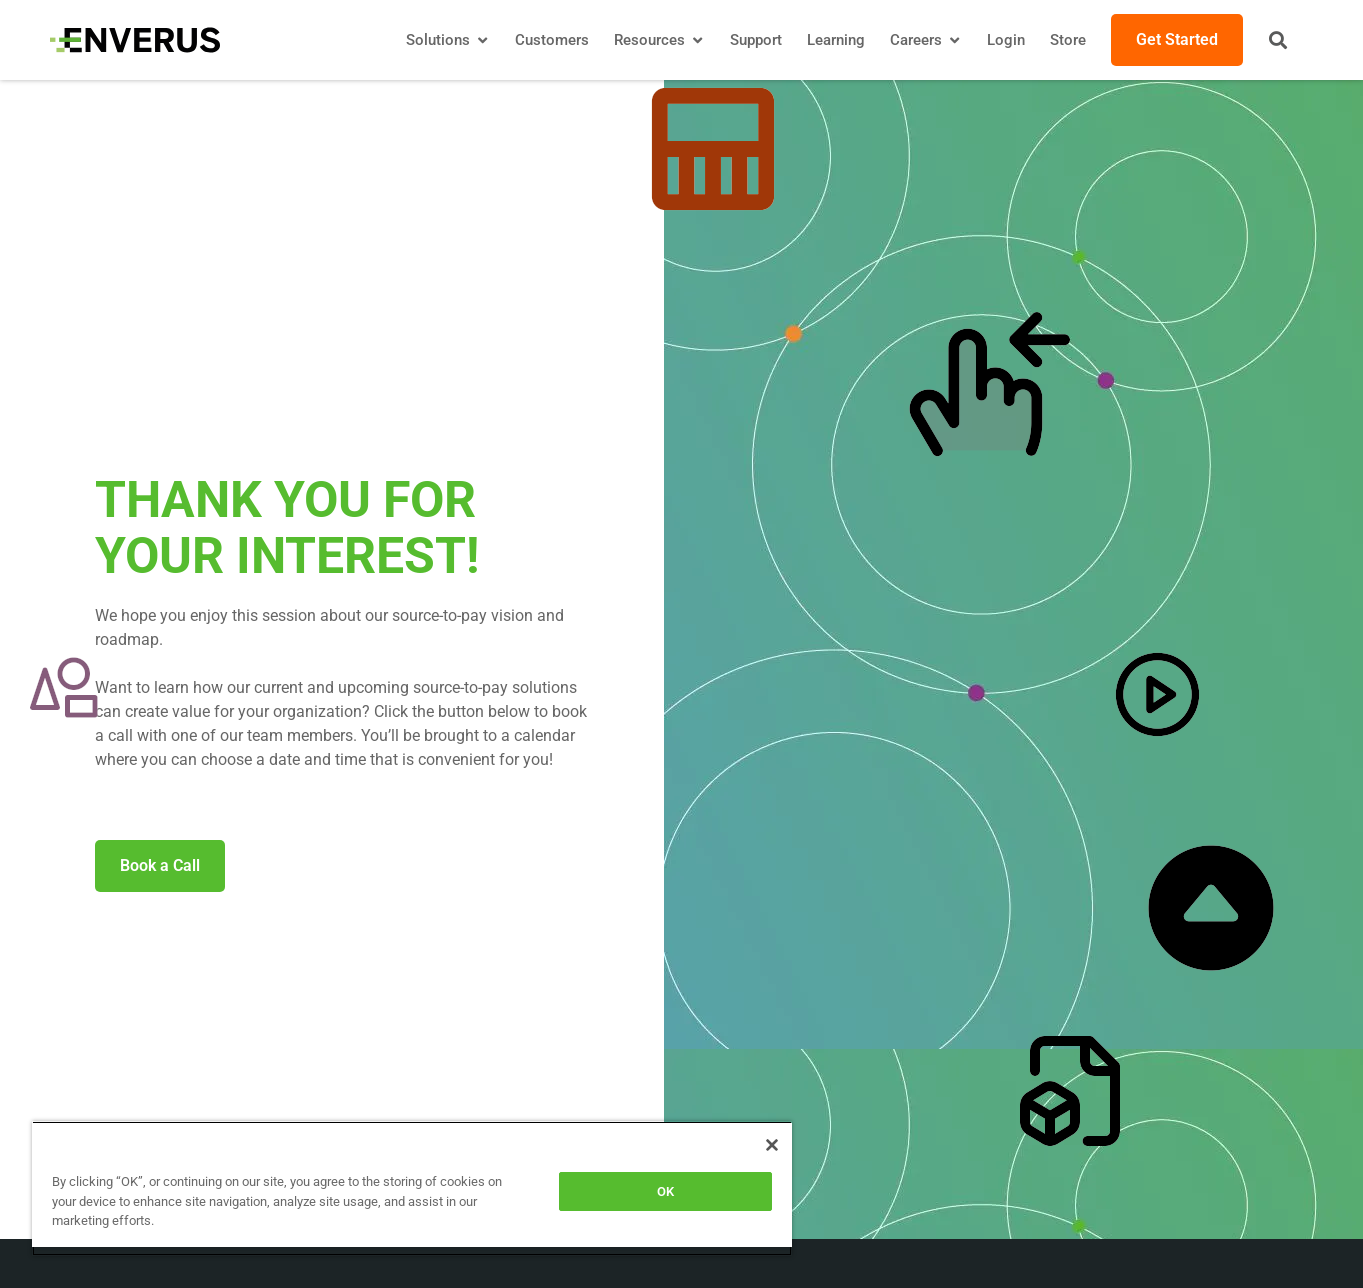 This screenshot has height=1288, width=1363. Describe the element at coordinates (713, 149) in the screenshot. I see `toggle bottom panel visibility` at that location.